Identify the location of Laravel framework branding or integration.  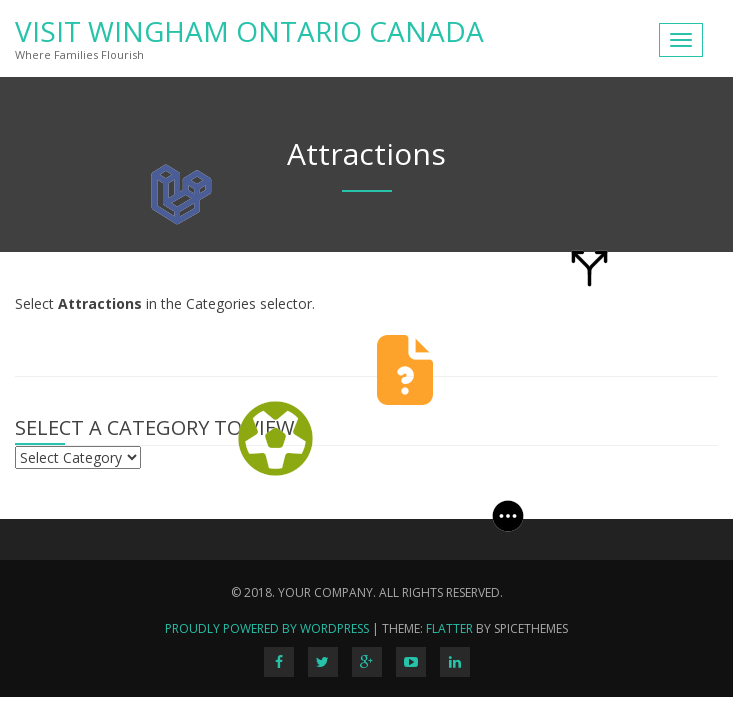
(180, 193).